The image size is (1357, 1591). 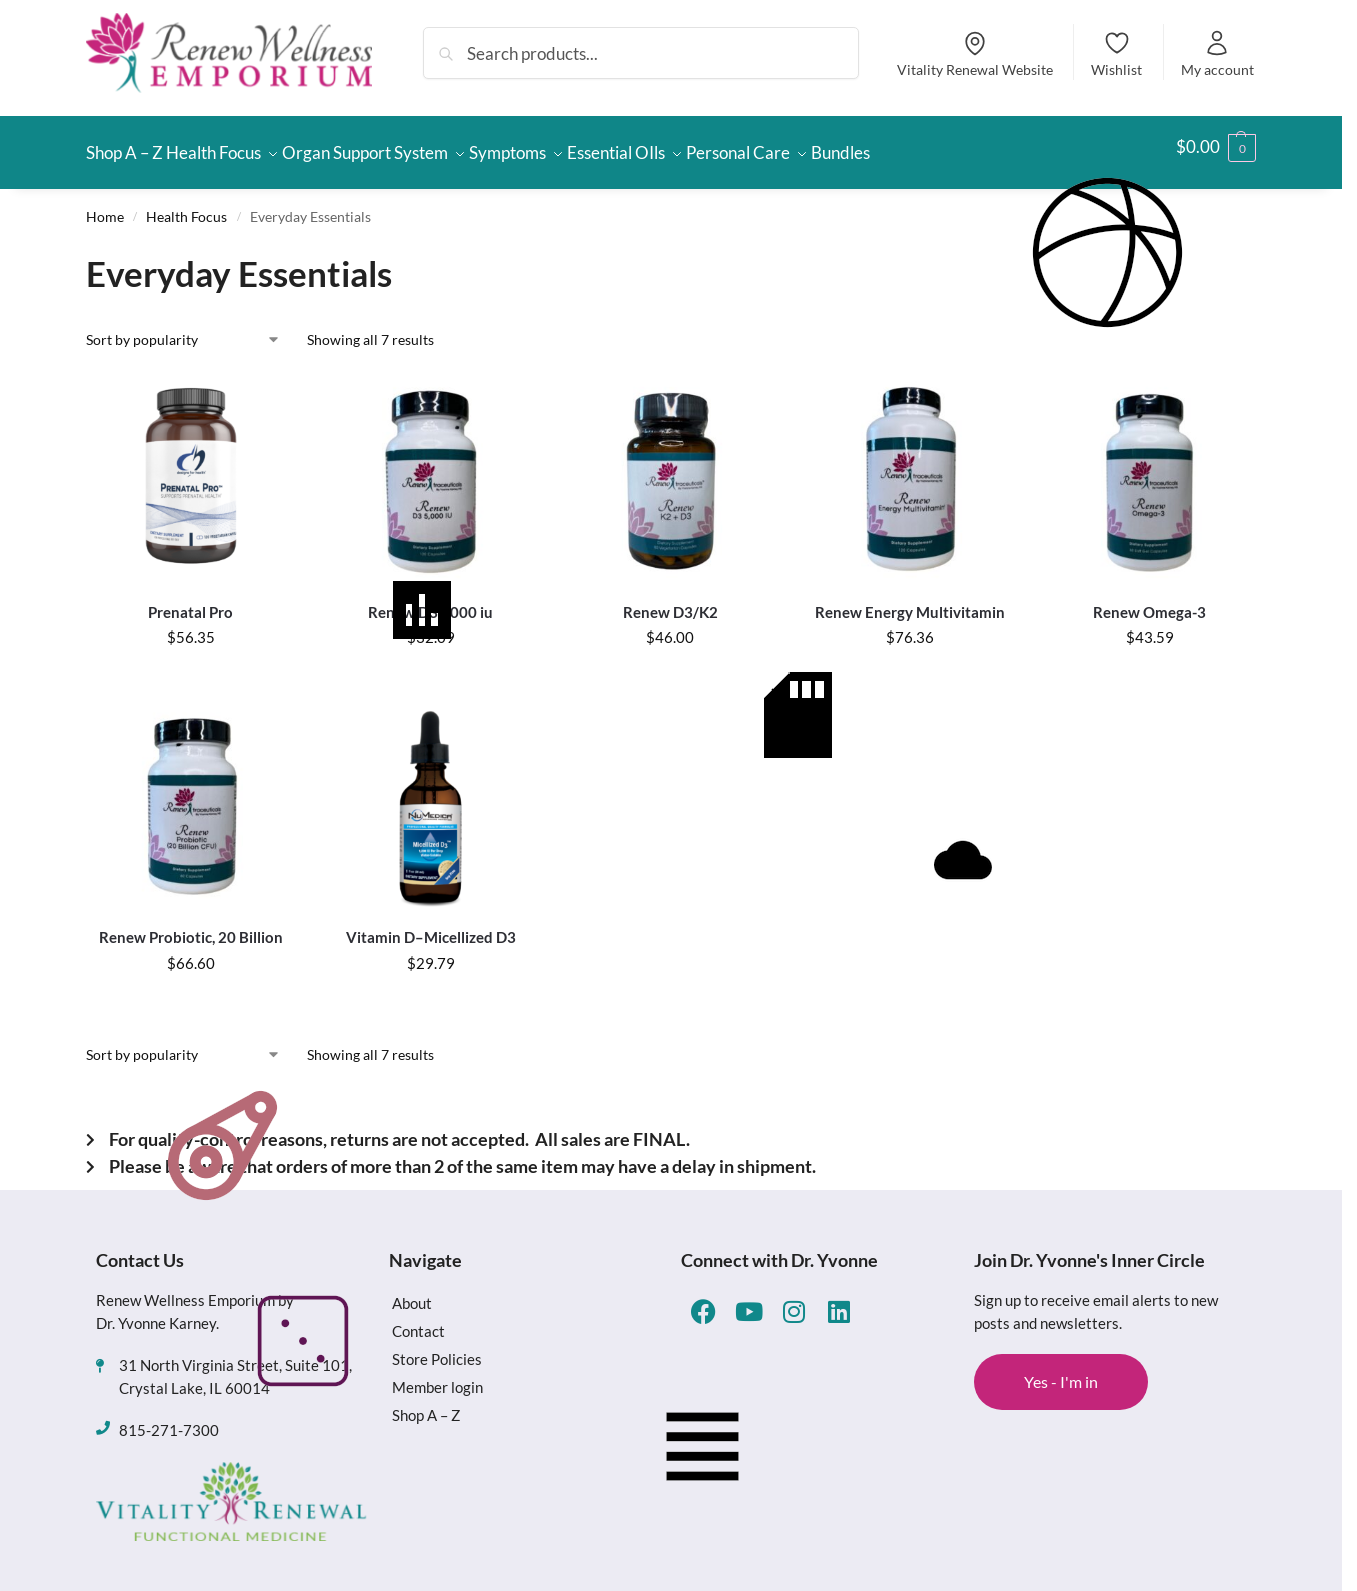 I want to click on view digital assets or resources, so click(x=222, y=1145).